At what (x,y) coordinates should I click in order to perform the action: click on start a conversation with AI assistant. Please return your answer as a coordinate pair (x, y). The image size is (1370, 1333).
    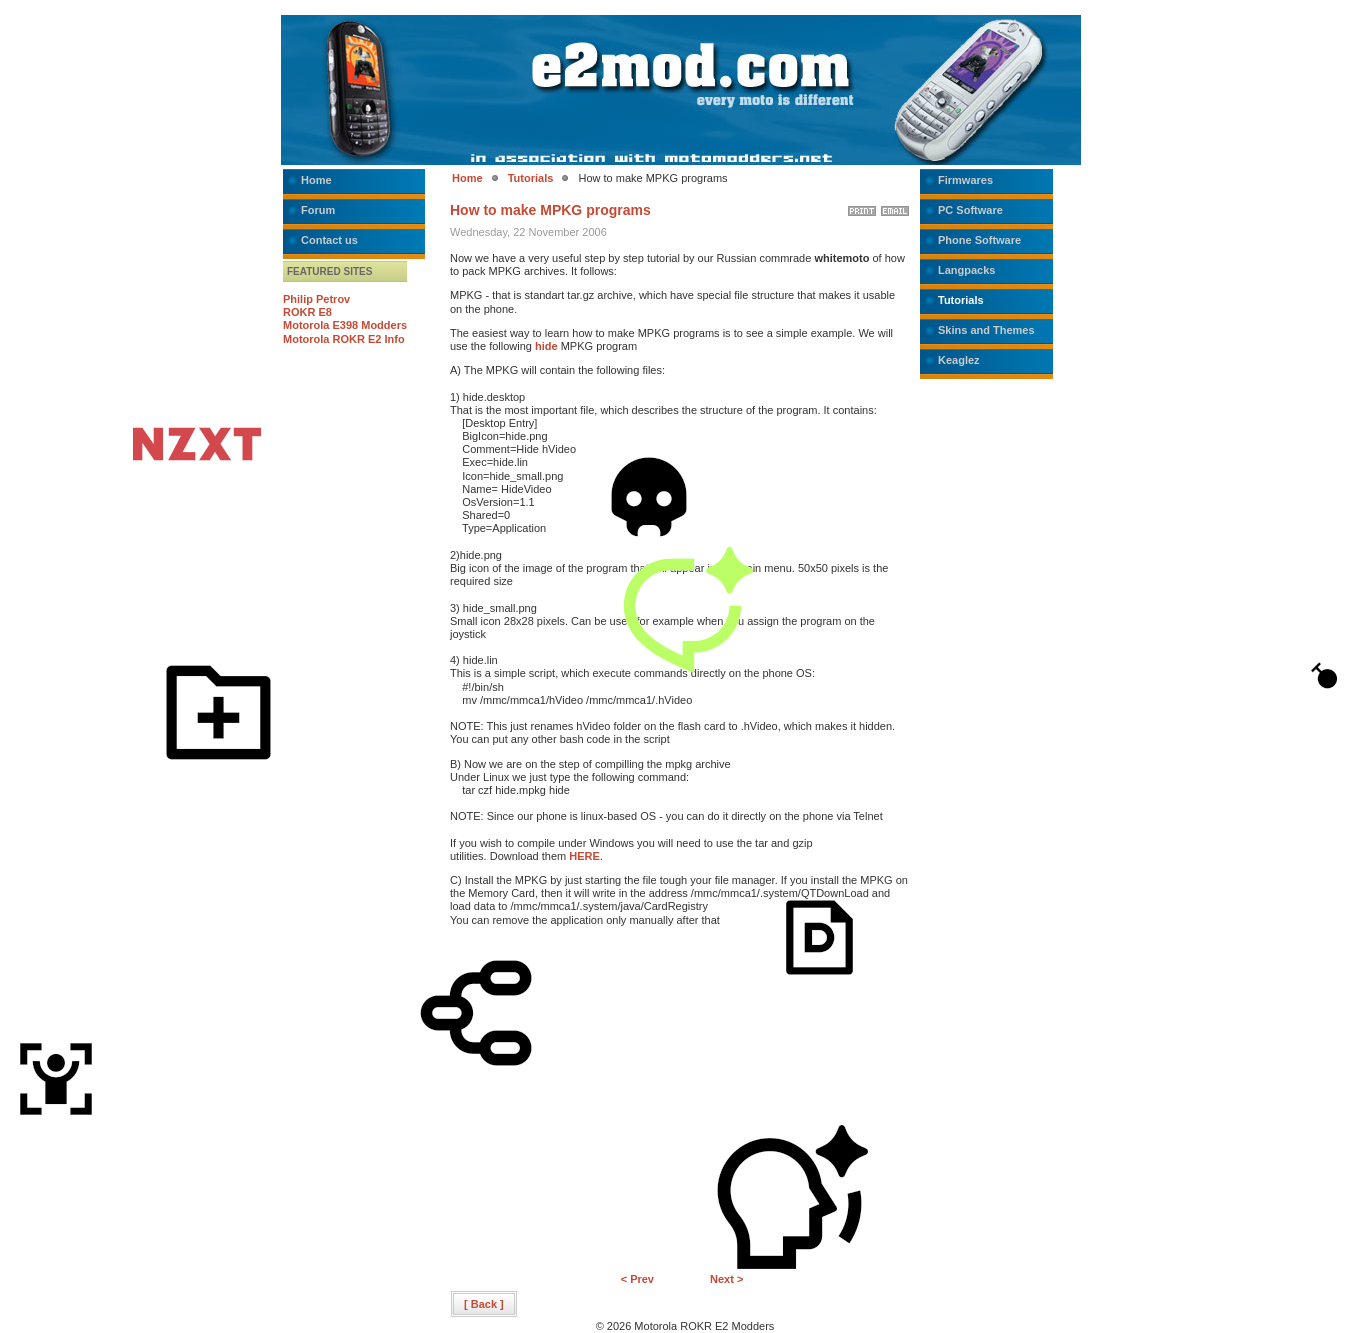
    Looking at the image, I should click on (682, 611).